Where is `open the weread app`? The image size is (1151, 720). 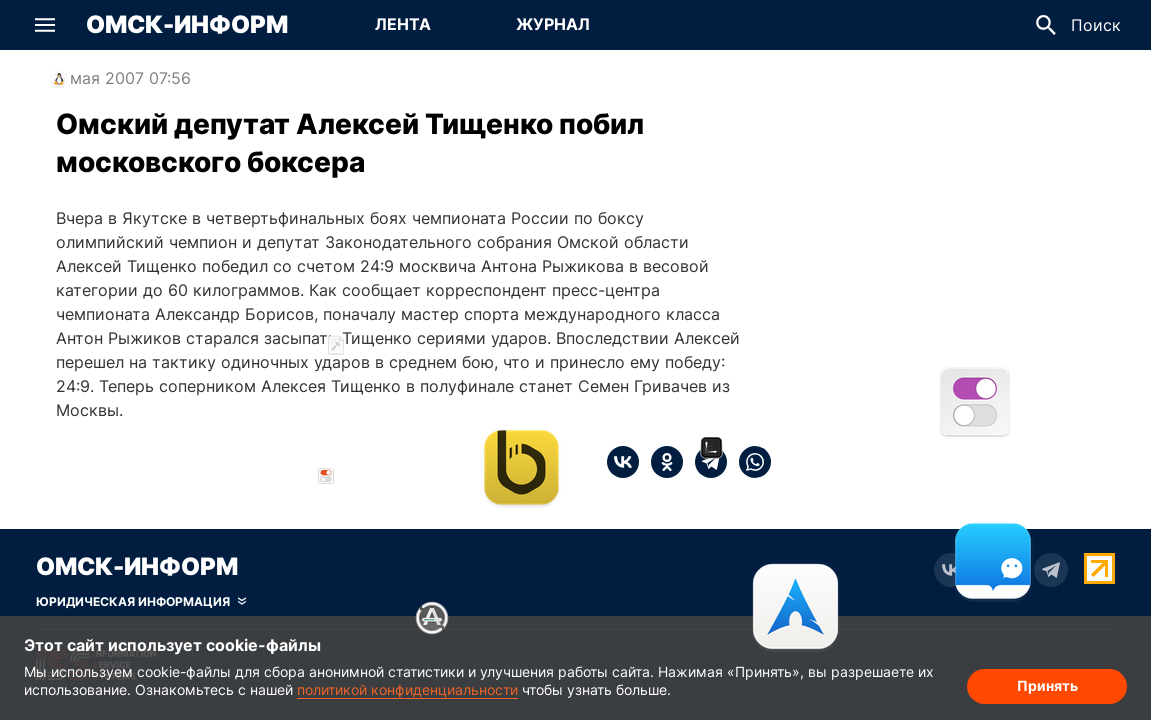 open the weread app is located at coordinates (993, 561).